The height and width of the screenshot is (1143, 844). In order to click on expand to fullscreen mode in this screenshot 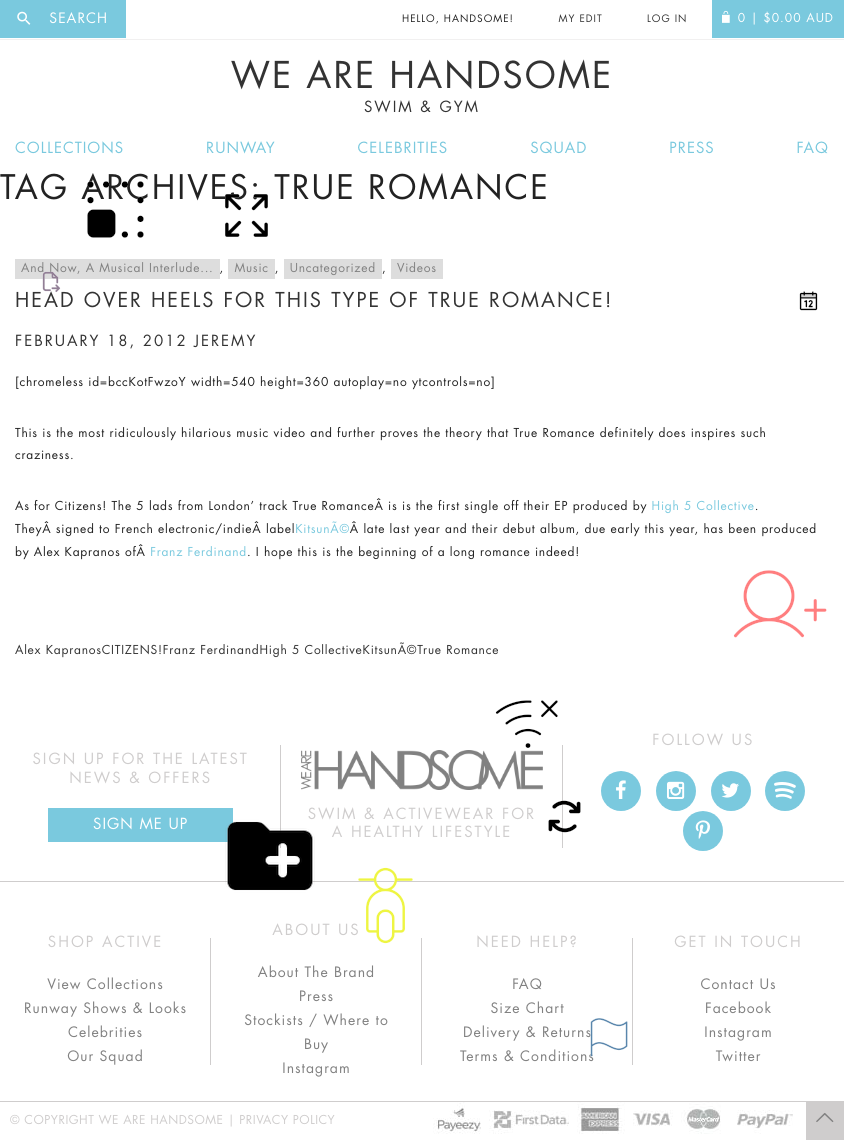, I will do `click(246, 215)`.